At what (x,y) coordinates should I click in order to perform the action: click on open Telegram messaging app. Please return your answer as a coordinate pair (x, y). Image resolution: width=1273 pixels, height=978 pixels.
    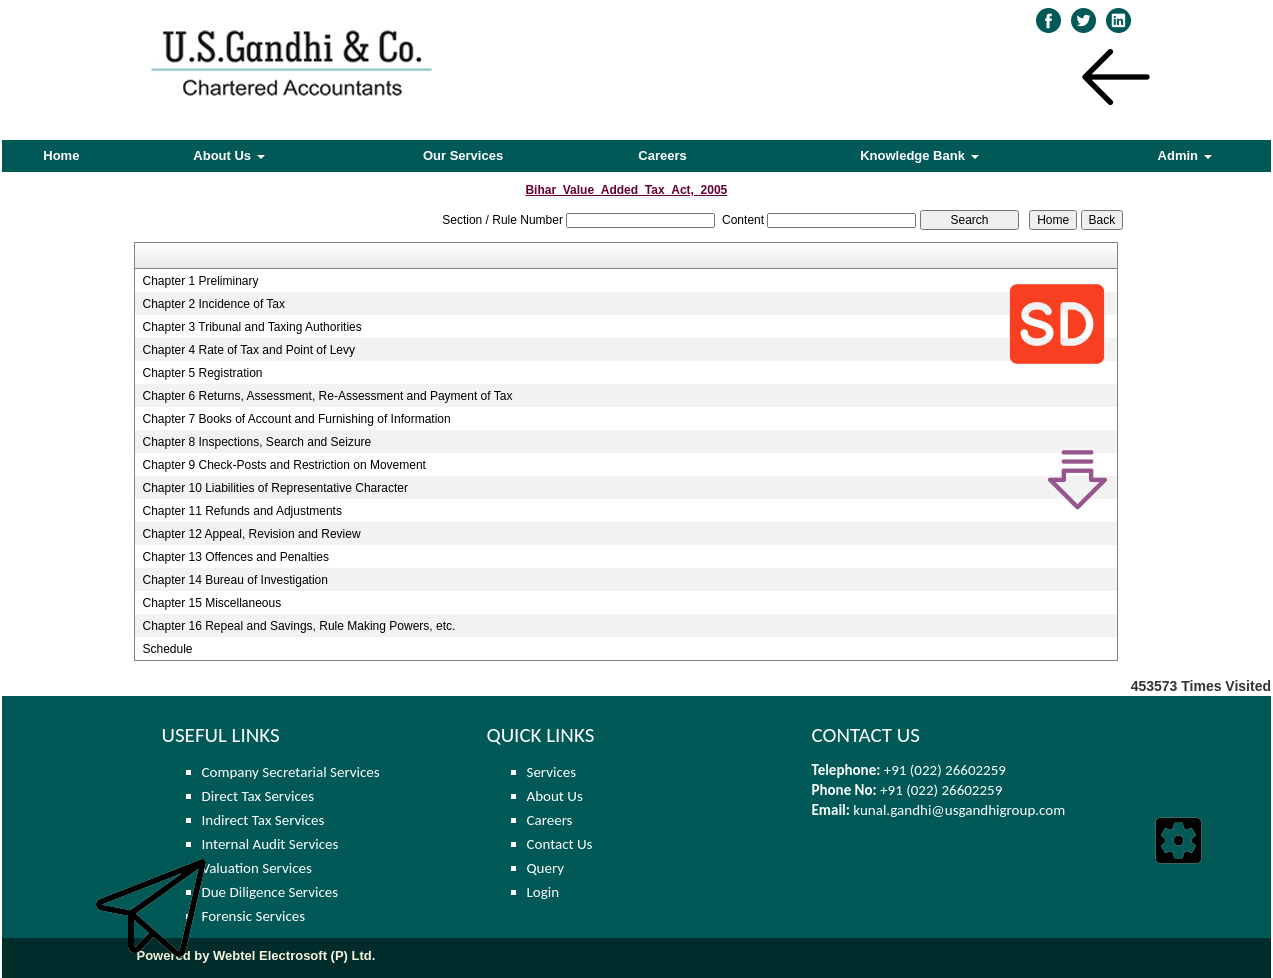
    Looking at the image, I should click on (155, 910).